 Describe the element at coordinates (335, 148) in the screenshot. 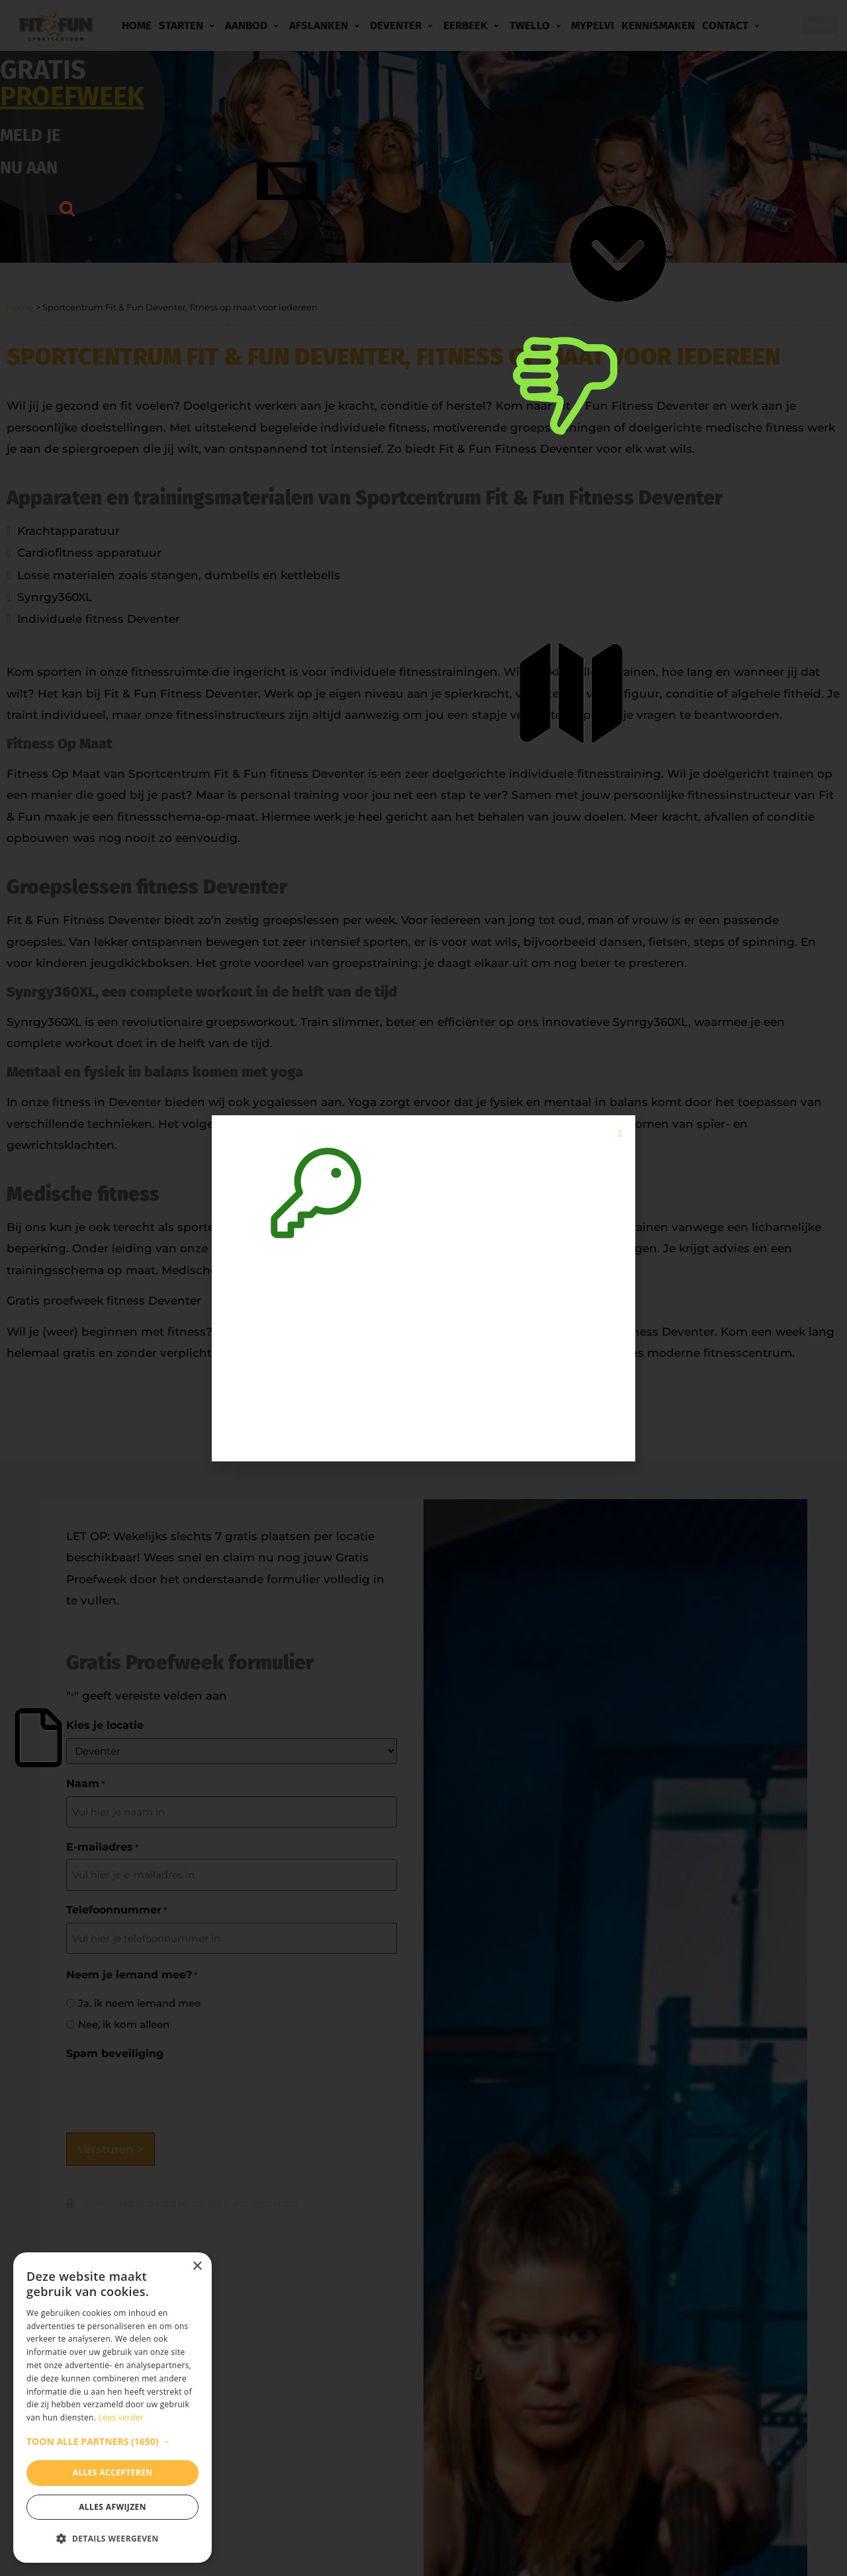

I see `open Buffer social media scheduling app` at that location.